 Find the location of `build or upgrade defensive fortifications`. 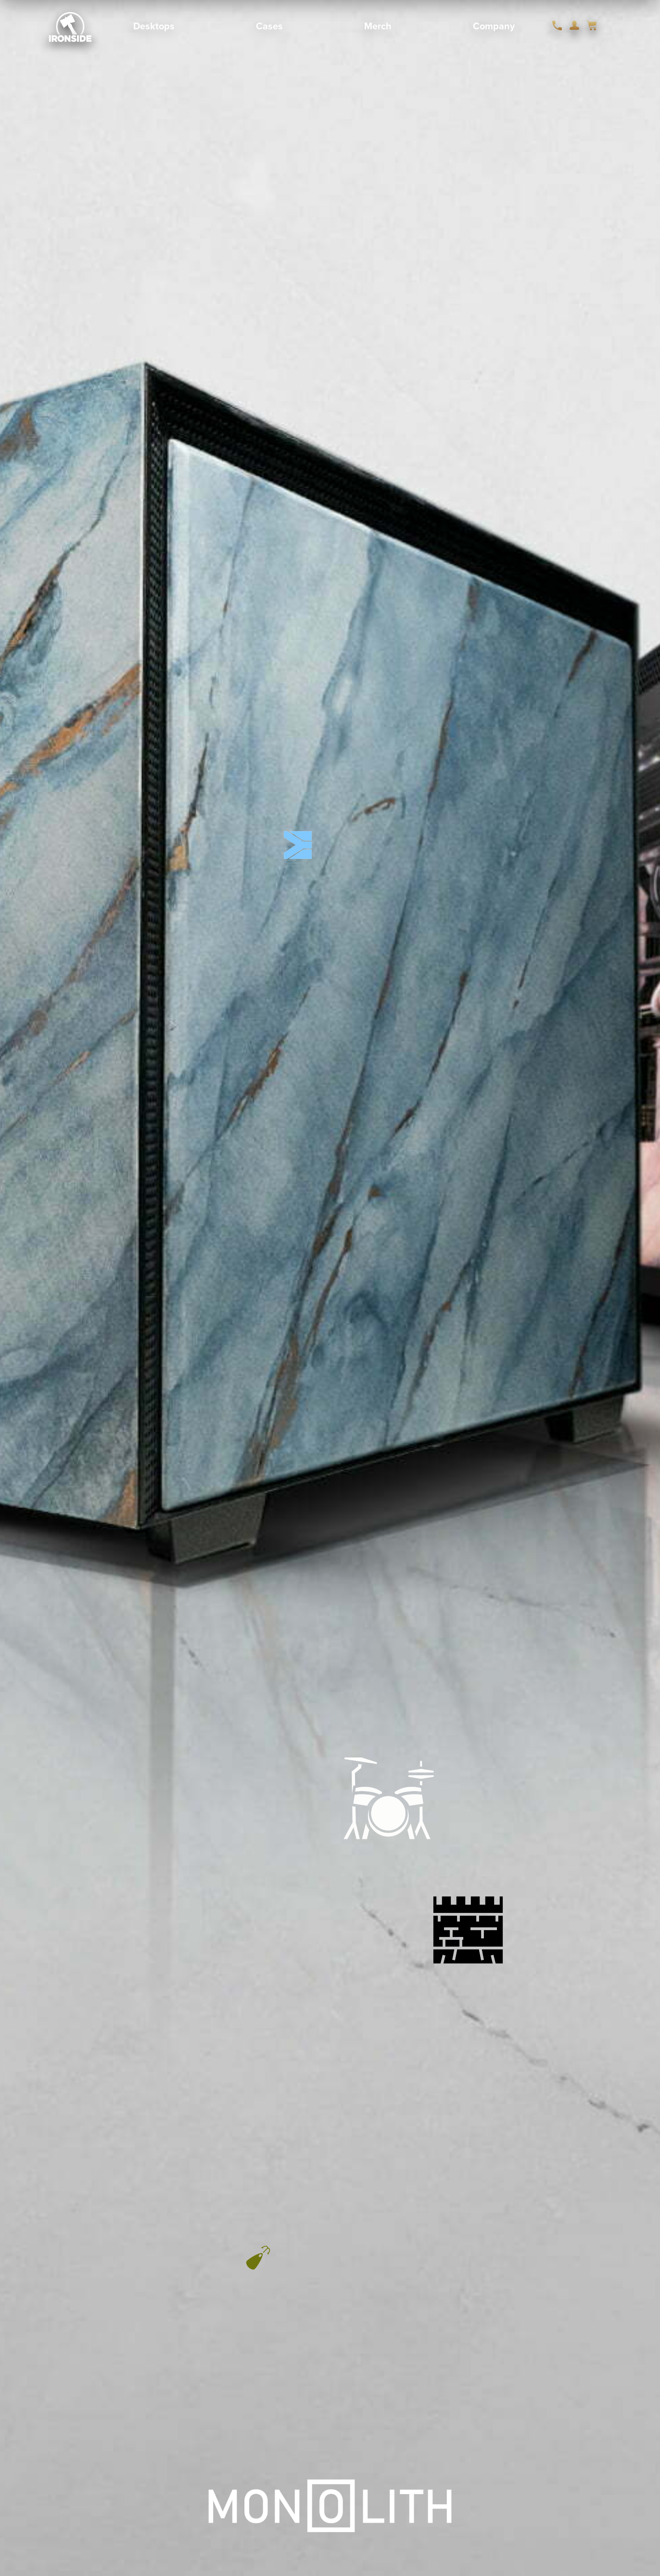

build or upgrade defensive fortifications is located at coordinates (468, 1929).